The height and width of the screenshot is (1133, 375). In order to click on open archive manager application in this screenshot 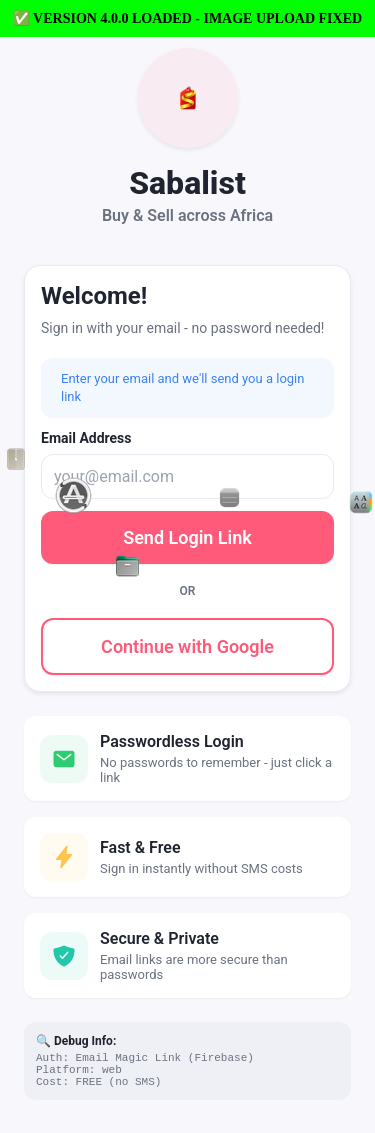, I will do `click(16, 459)`.